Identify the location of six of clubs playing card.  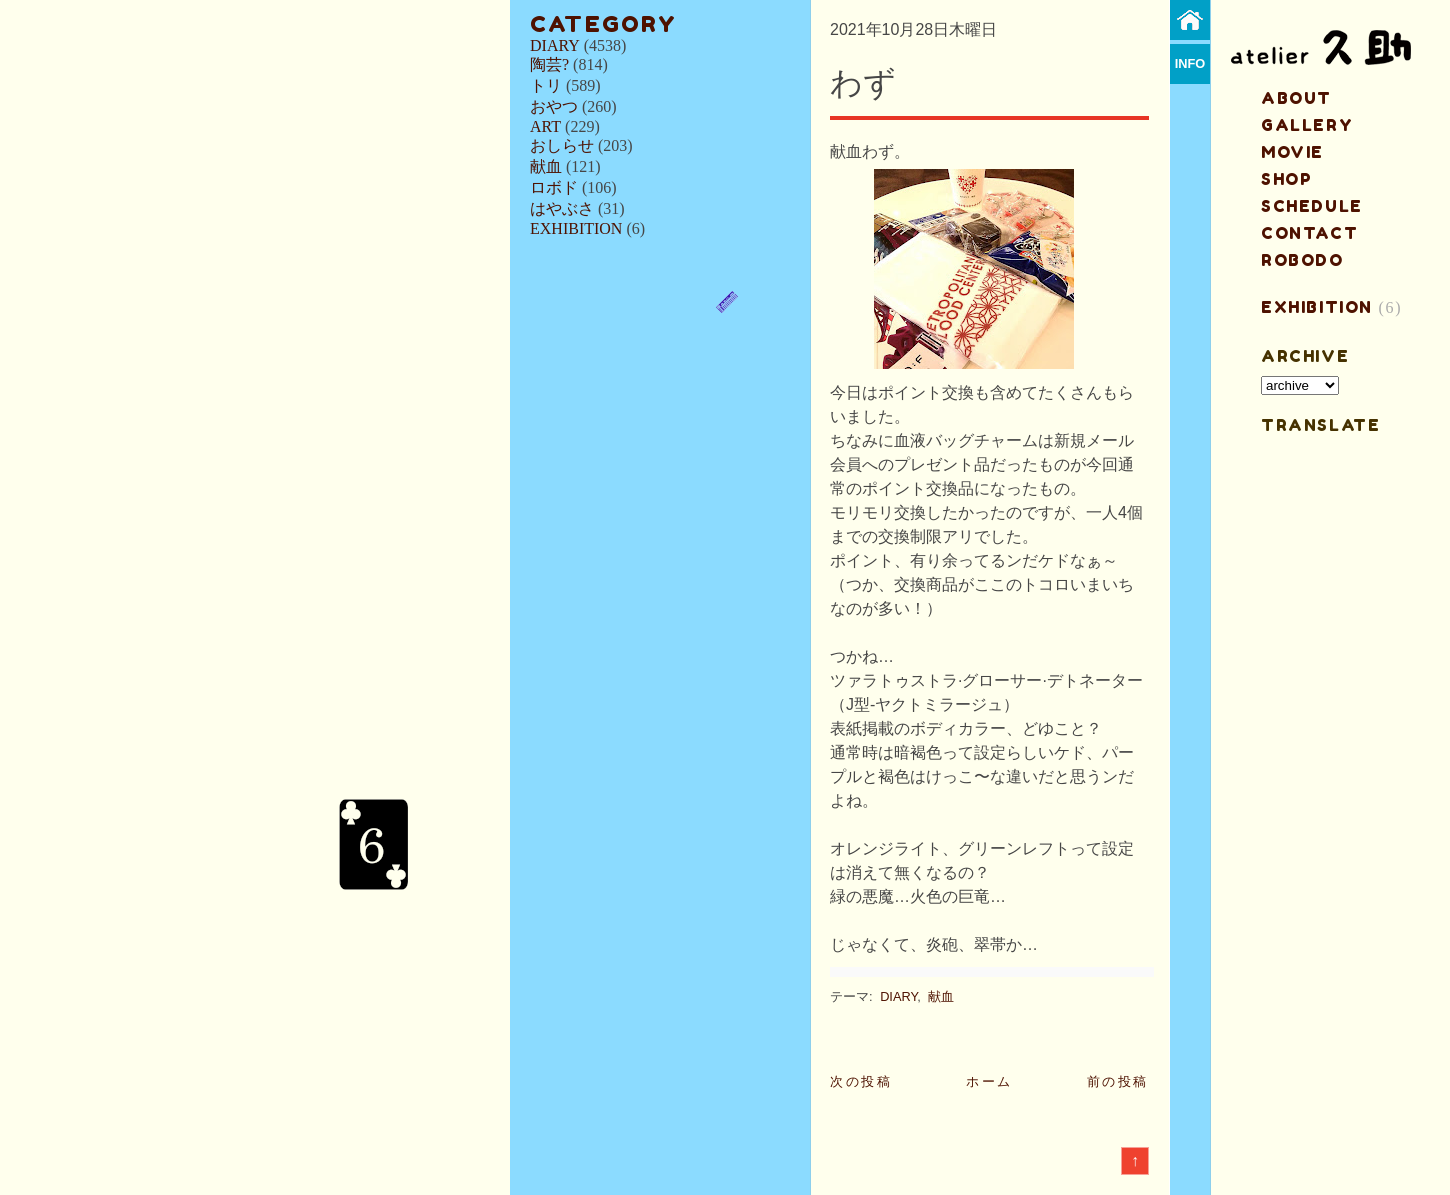
(373, 844).